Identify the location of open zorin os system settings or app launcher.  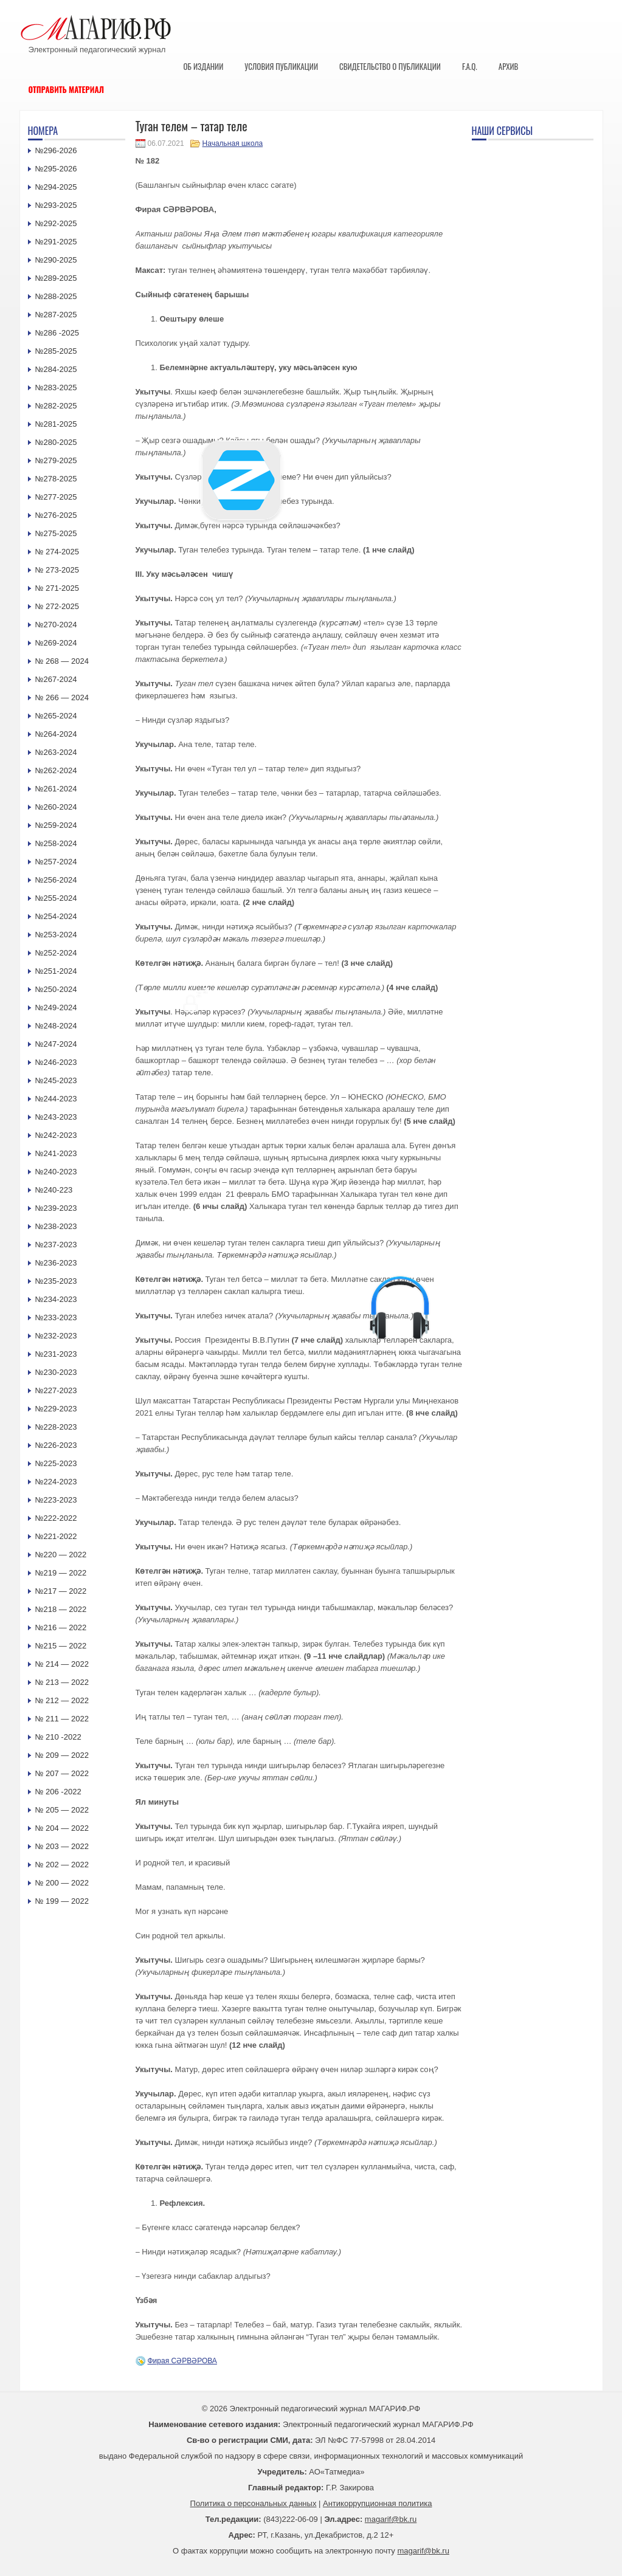
(241, 480).